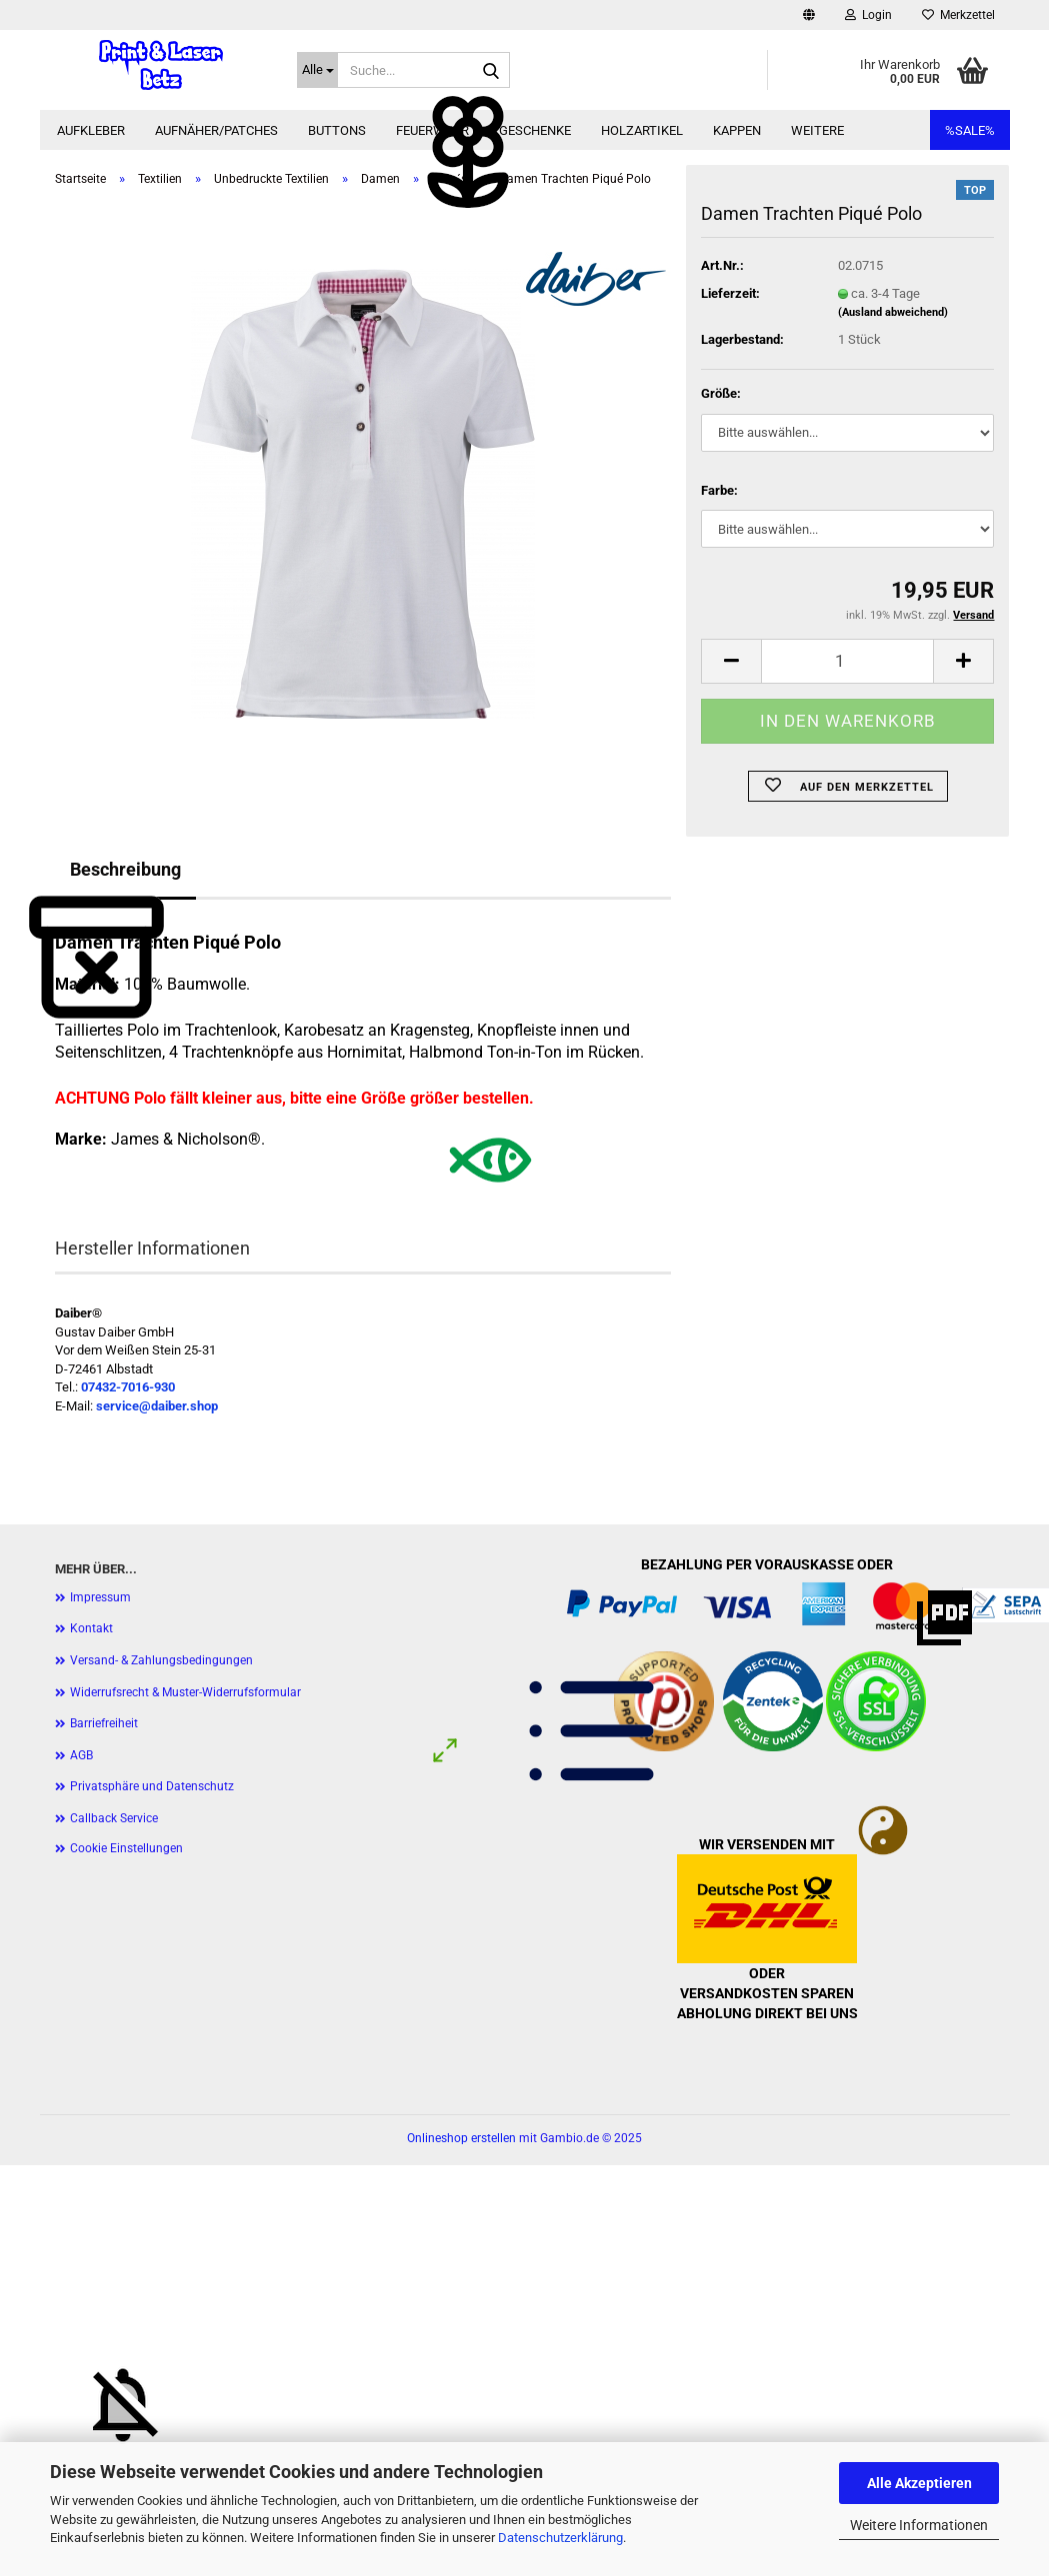 The width and height of the screenshot is (1049, 2576). I want to click on expand to fullscreen mode, so click(445, 1750).